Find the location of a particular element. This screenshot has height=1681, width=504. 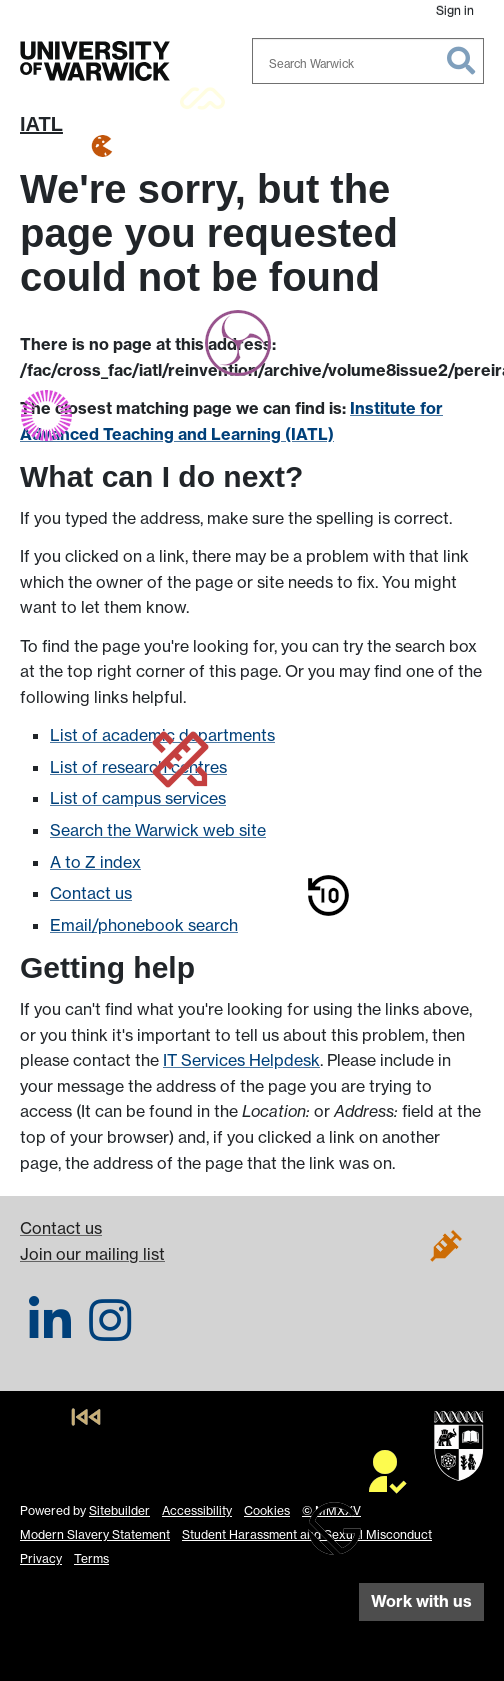

follow this user is located at coordinates (385, 1472).